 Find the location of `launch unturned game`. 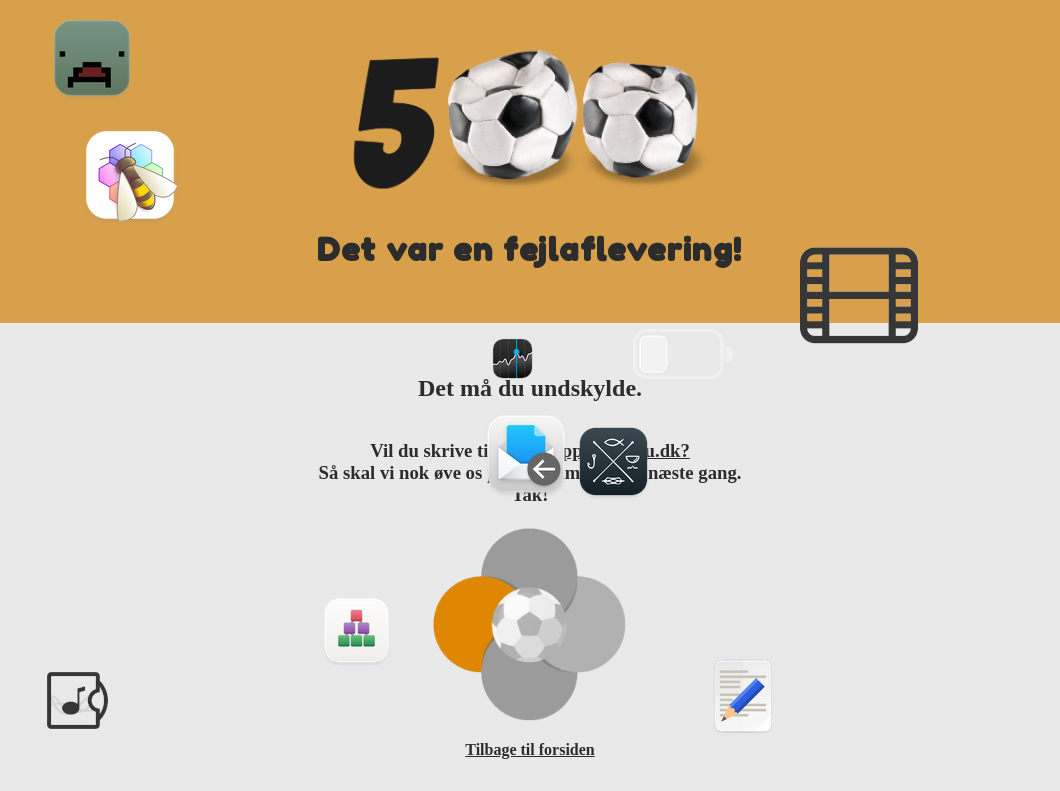

launch unturned game is located at coordinates (92, 58).